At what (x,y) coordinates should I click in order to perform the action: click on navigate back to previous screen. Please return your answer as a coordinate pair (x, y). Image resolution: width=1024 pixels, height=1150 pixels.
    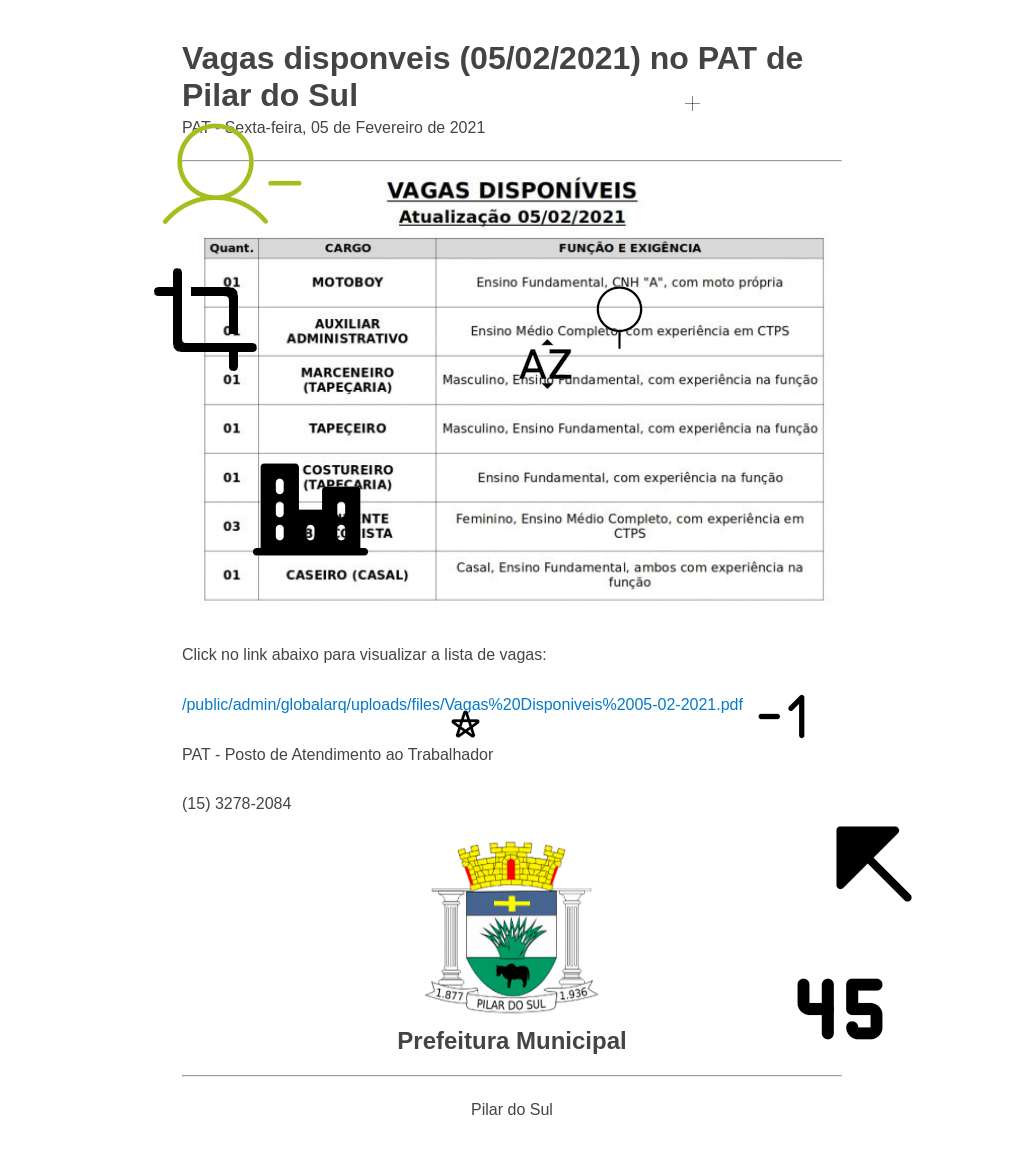
    Looking at the image, I should click on (874, 864).